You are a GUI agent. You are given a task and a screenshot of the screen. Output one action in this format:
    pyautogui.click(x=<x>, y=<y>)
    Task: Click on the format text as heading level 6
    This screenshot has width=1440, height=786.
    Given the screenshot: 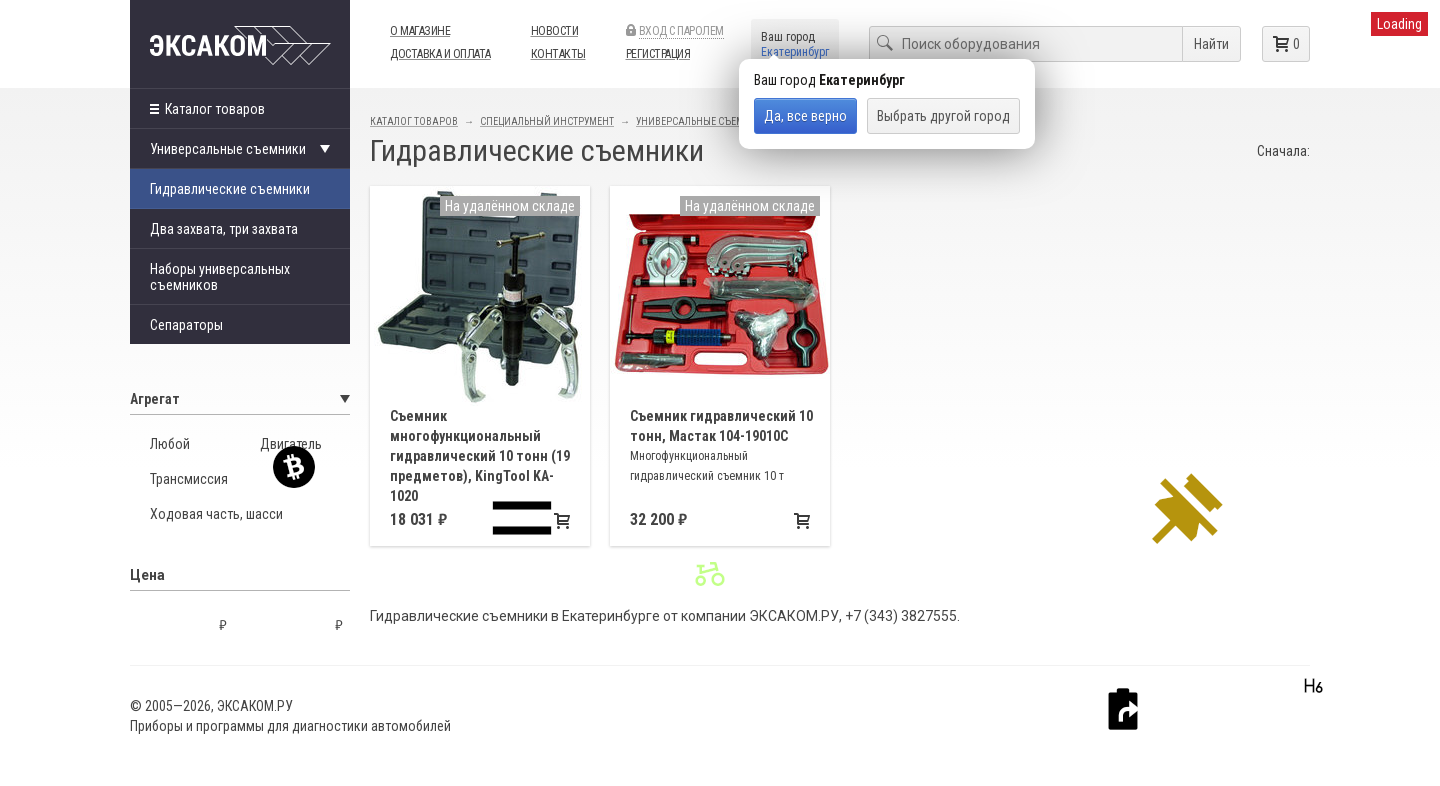 What is the action you would take?
    pyautogui.click(x=1313, y=685)
    